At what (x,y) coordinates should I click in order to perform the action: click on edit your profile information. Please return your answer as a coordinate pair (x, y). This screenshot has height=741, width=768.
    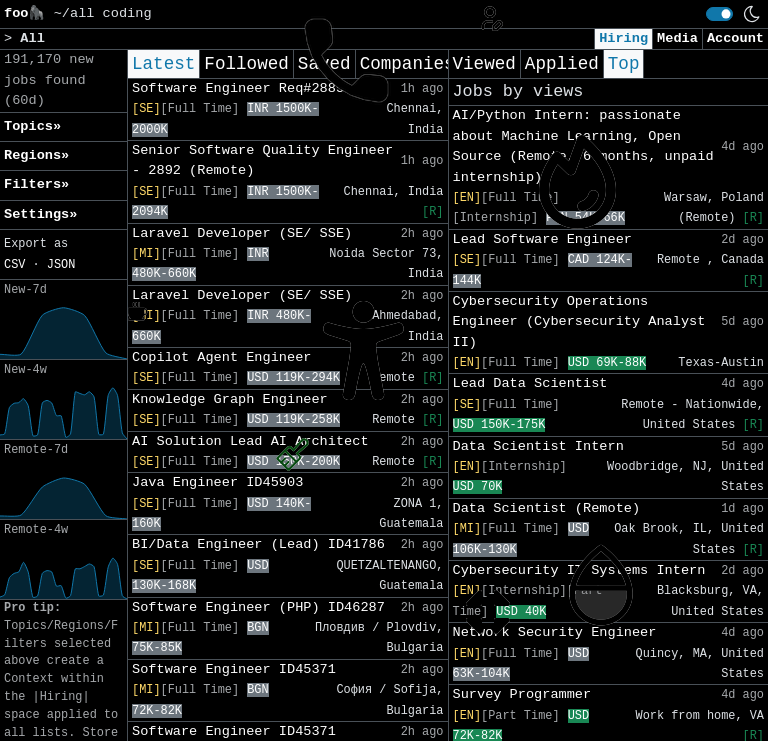
    Looking at the image, I should click on (490, 18).